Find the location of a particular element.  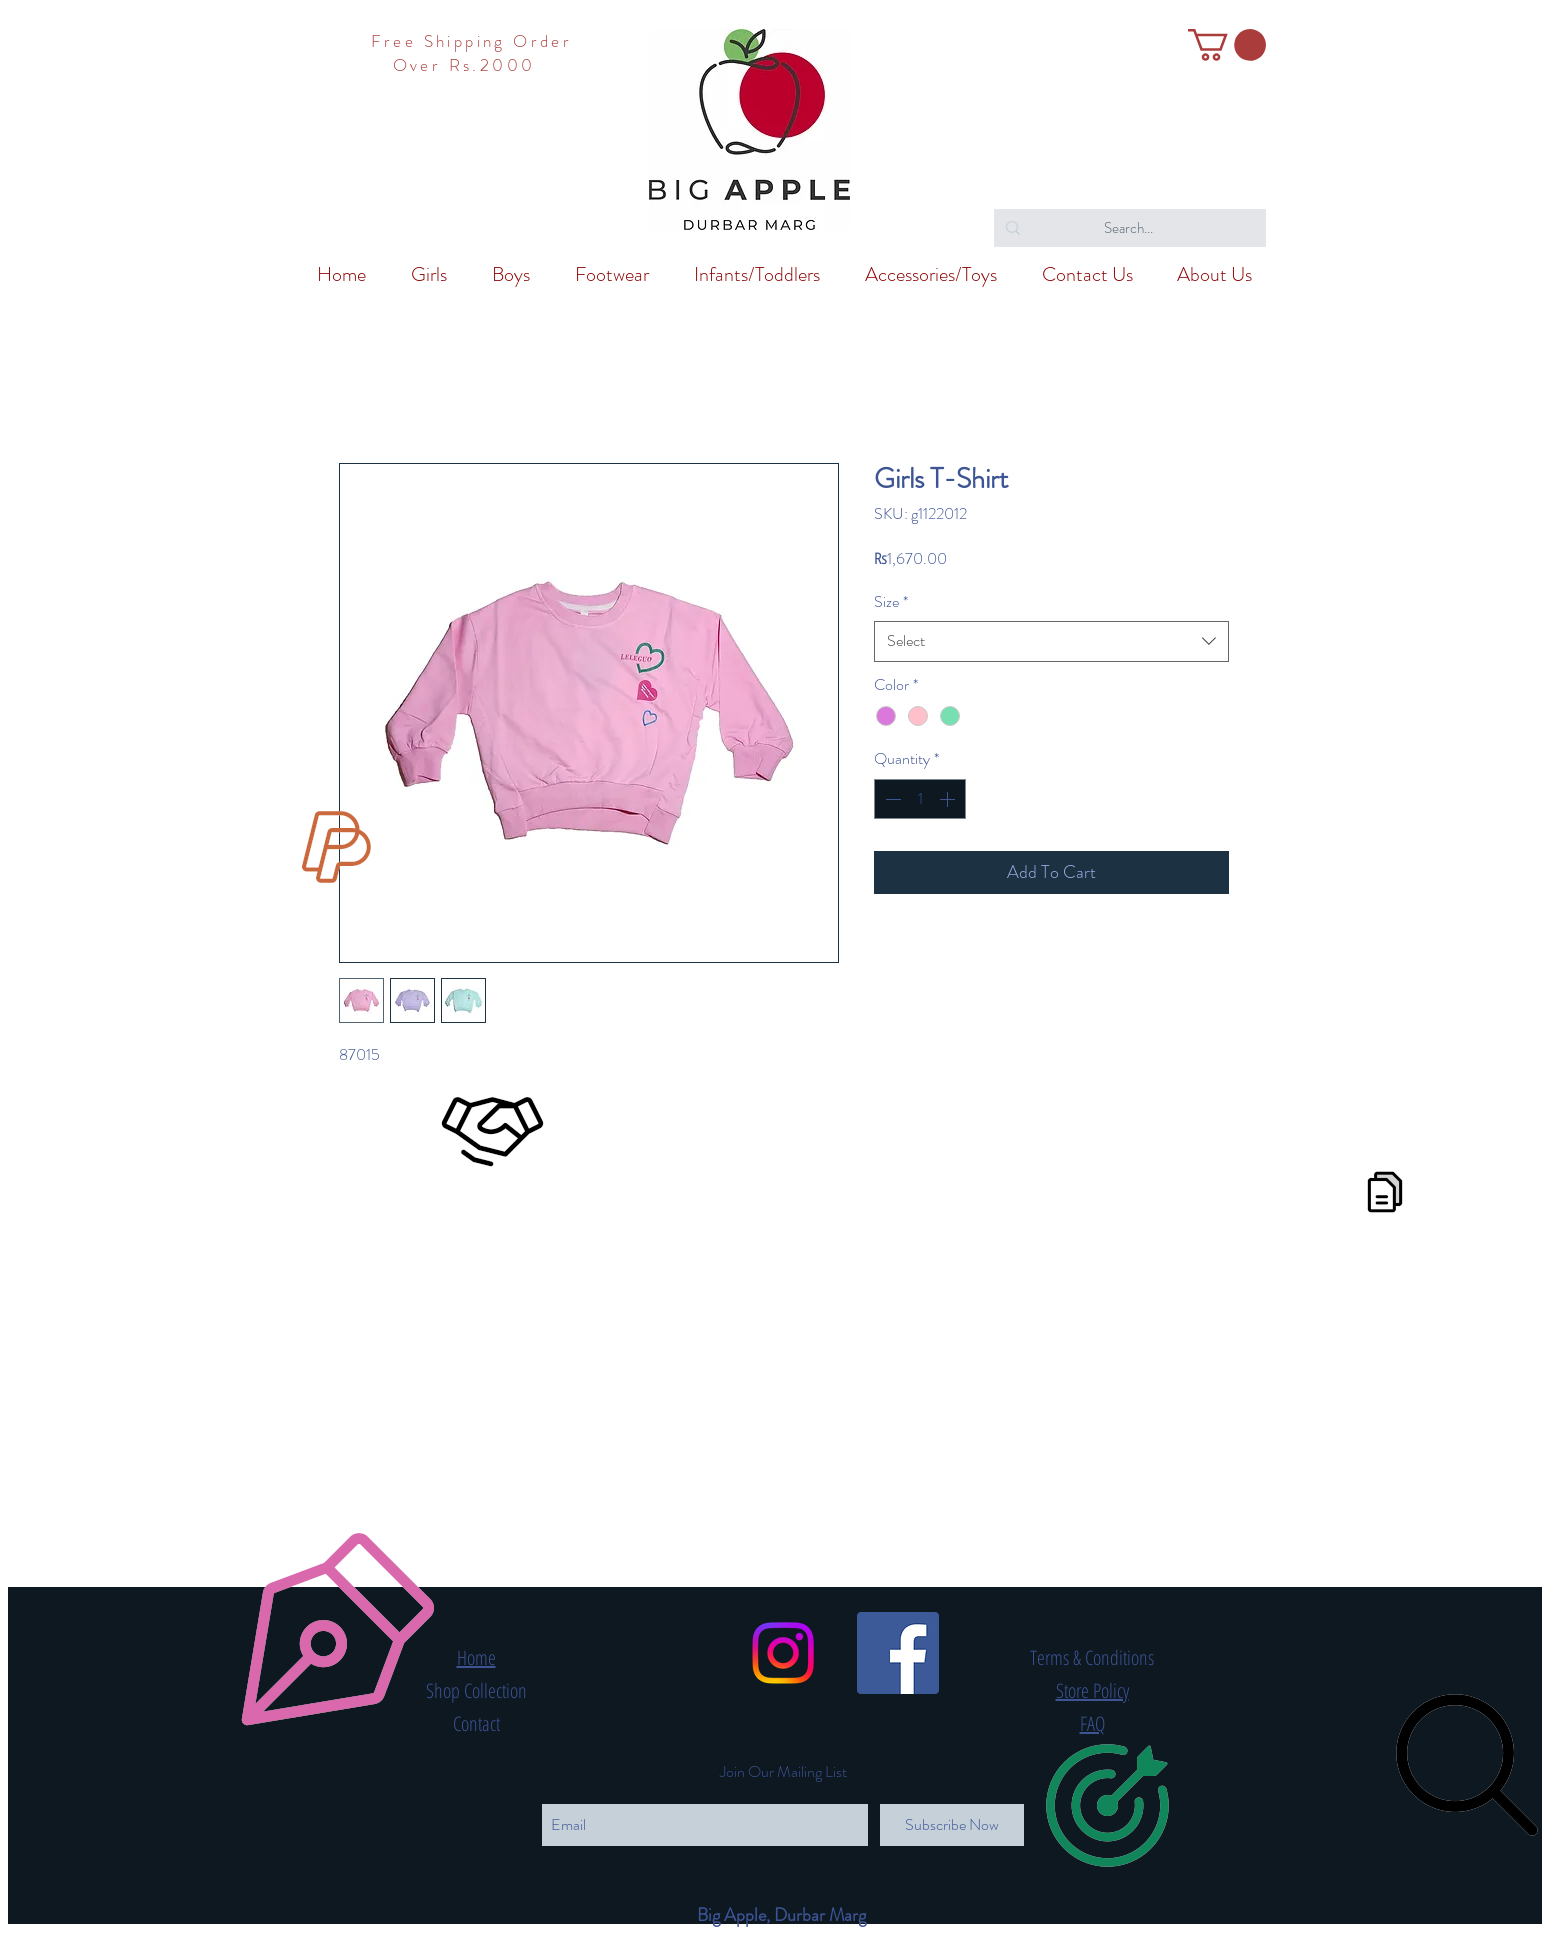

view all files or documents is located at coordinates (1385, 1192).